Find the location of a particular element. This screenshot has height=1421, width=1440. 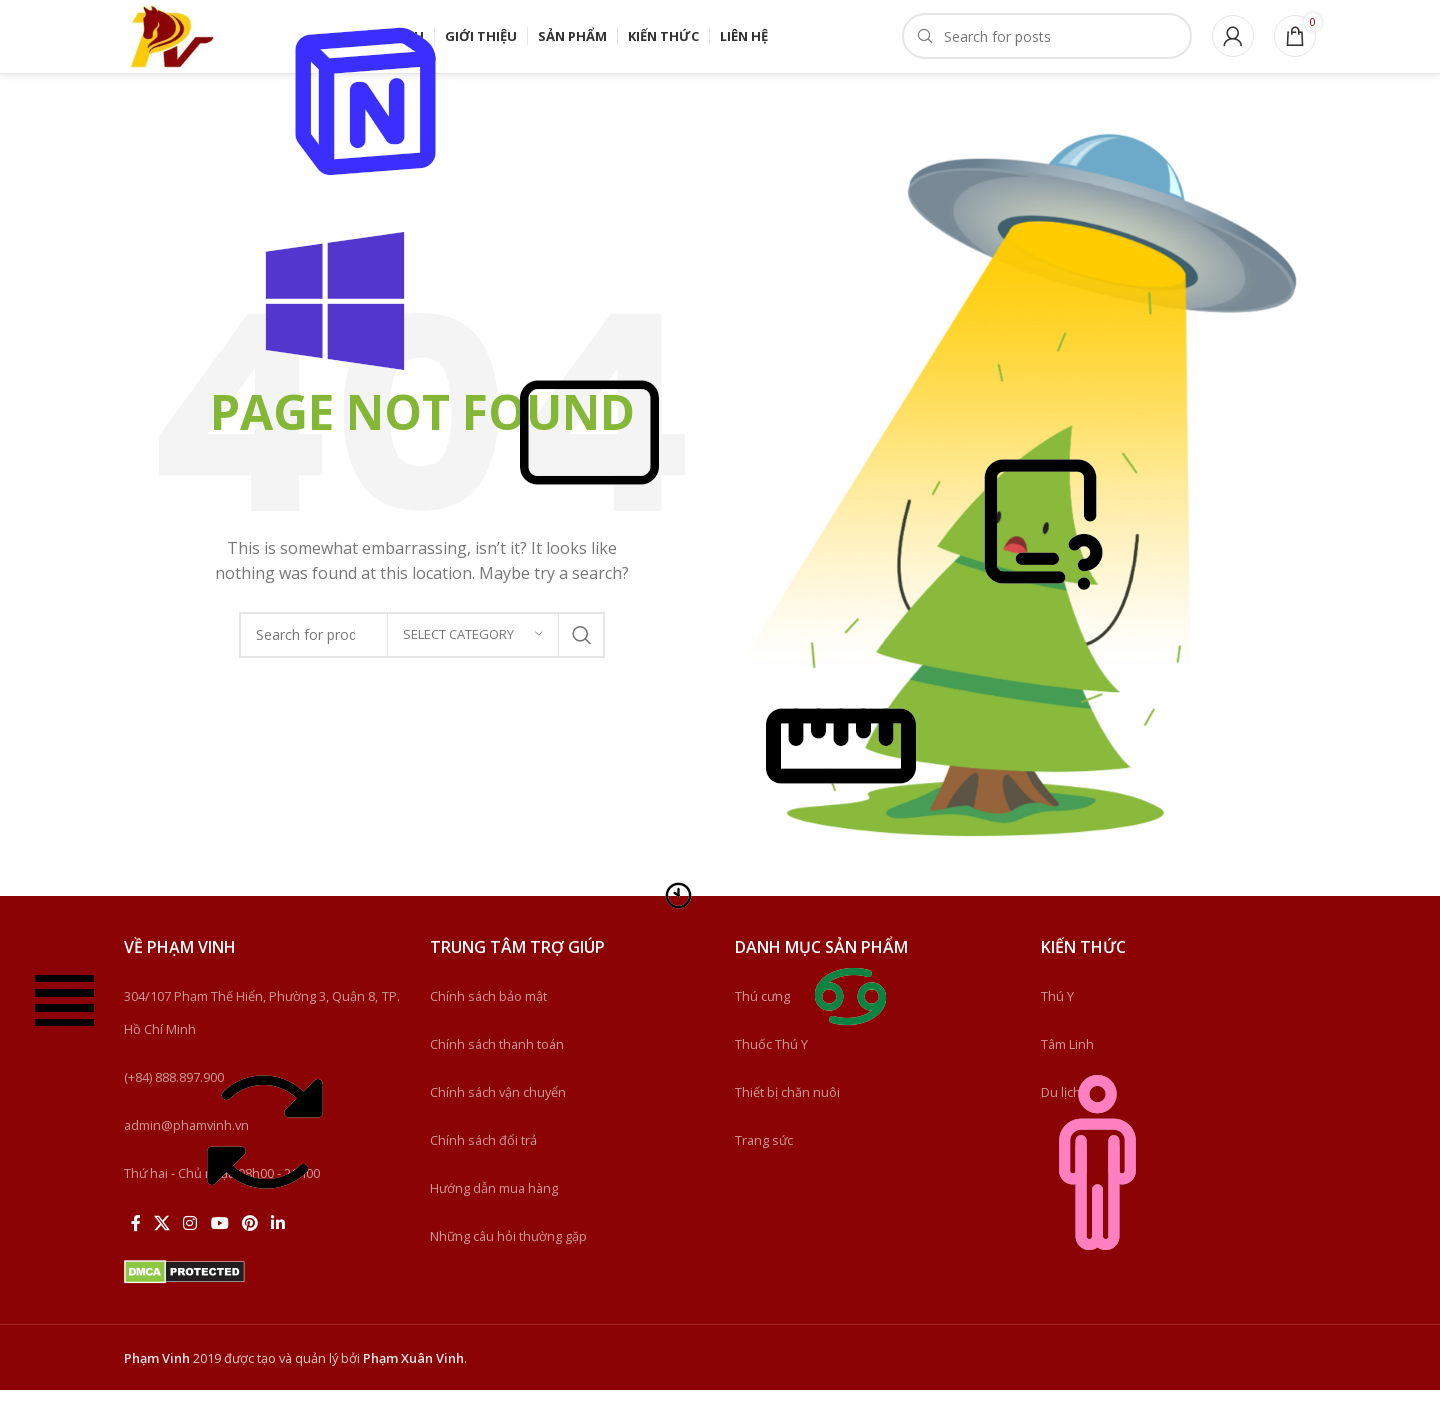

view male user profile is located at coordinates (1097, 1162).